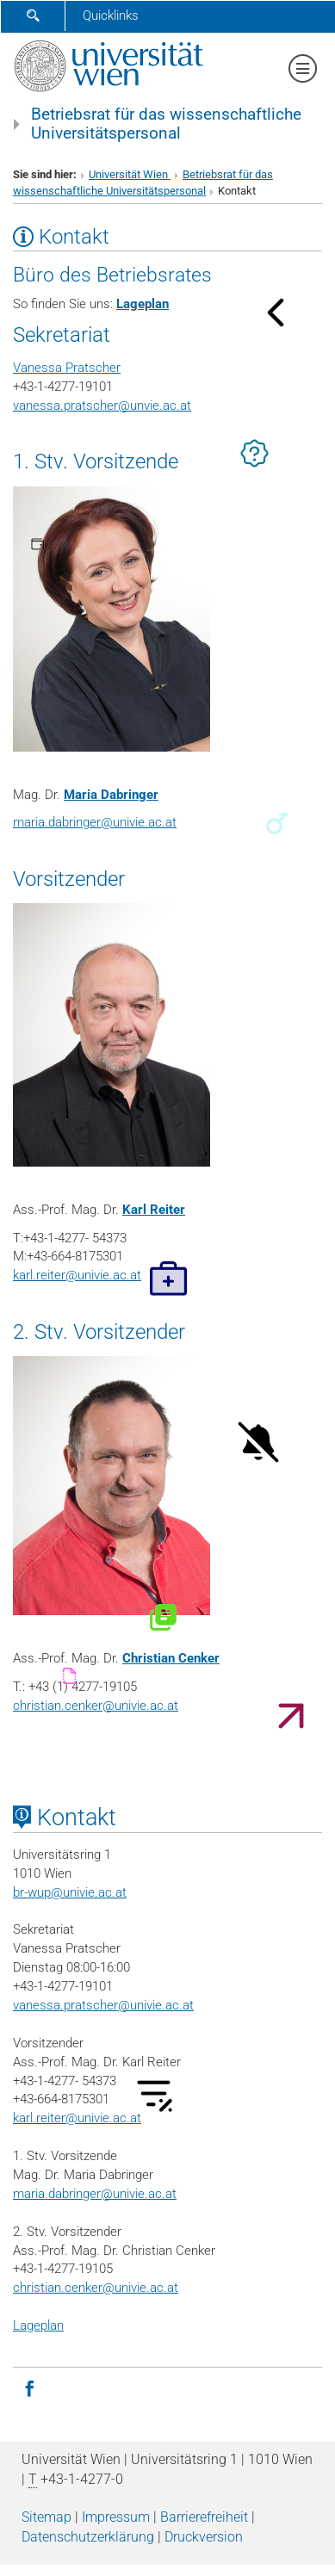 The width and height of the screenshot is (335, 2576). I want to click on select demiboy gender identity, so click(276, 823).